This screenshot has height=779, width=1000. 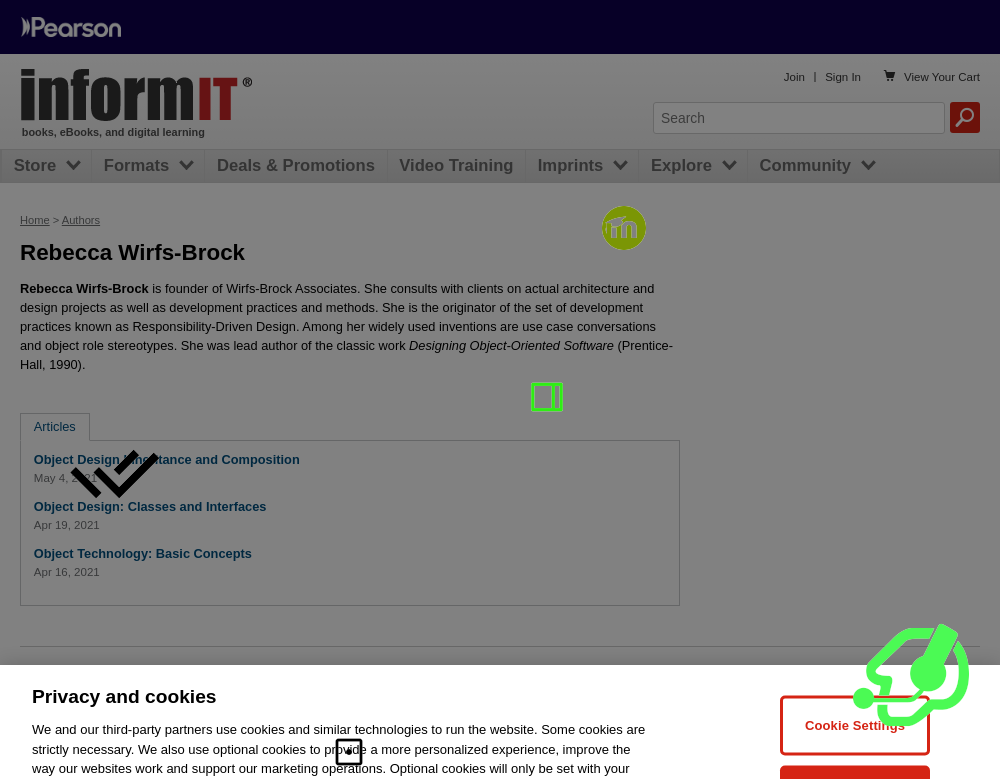 I want to click on open zoiper VoIP calling app, so click(x=911, y=675).